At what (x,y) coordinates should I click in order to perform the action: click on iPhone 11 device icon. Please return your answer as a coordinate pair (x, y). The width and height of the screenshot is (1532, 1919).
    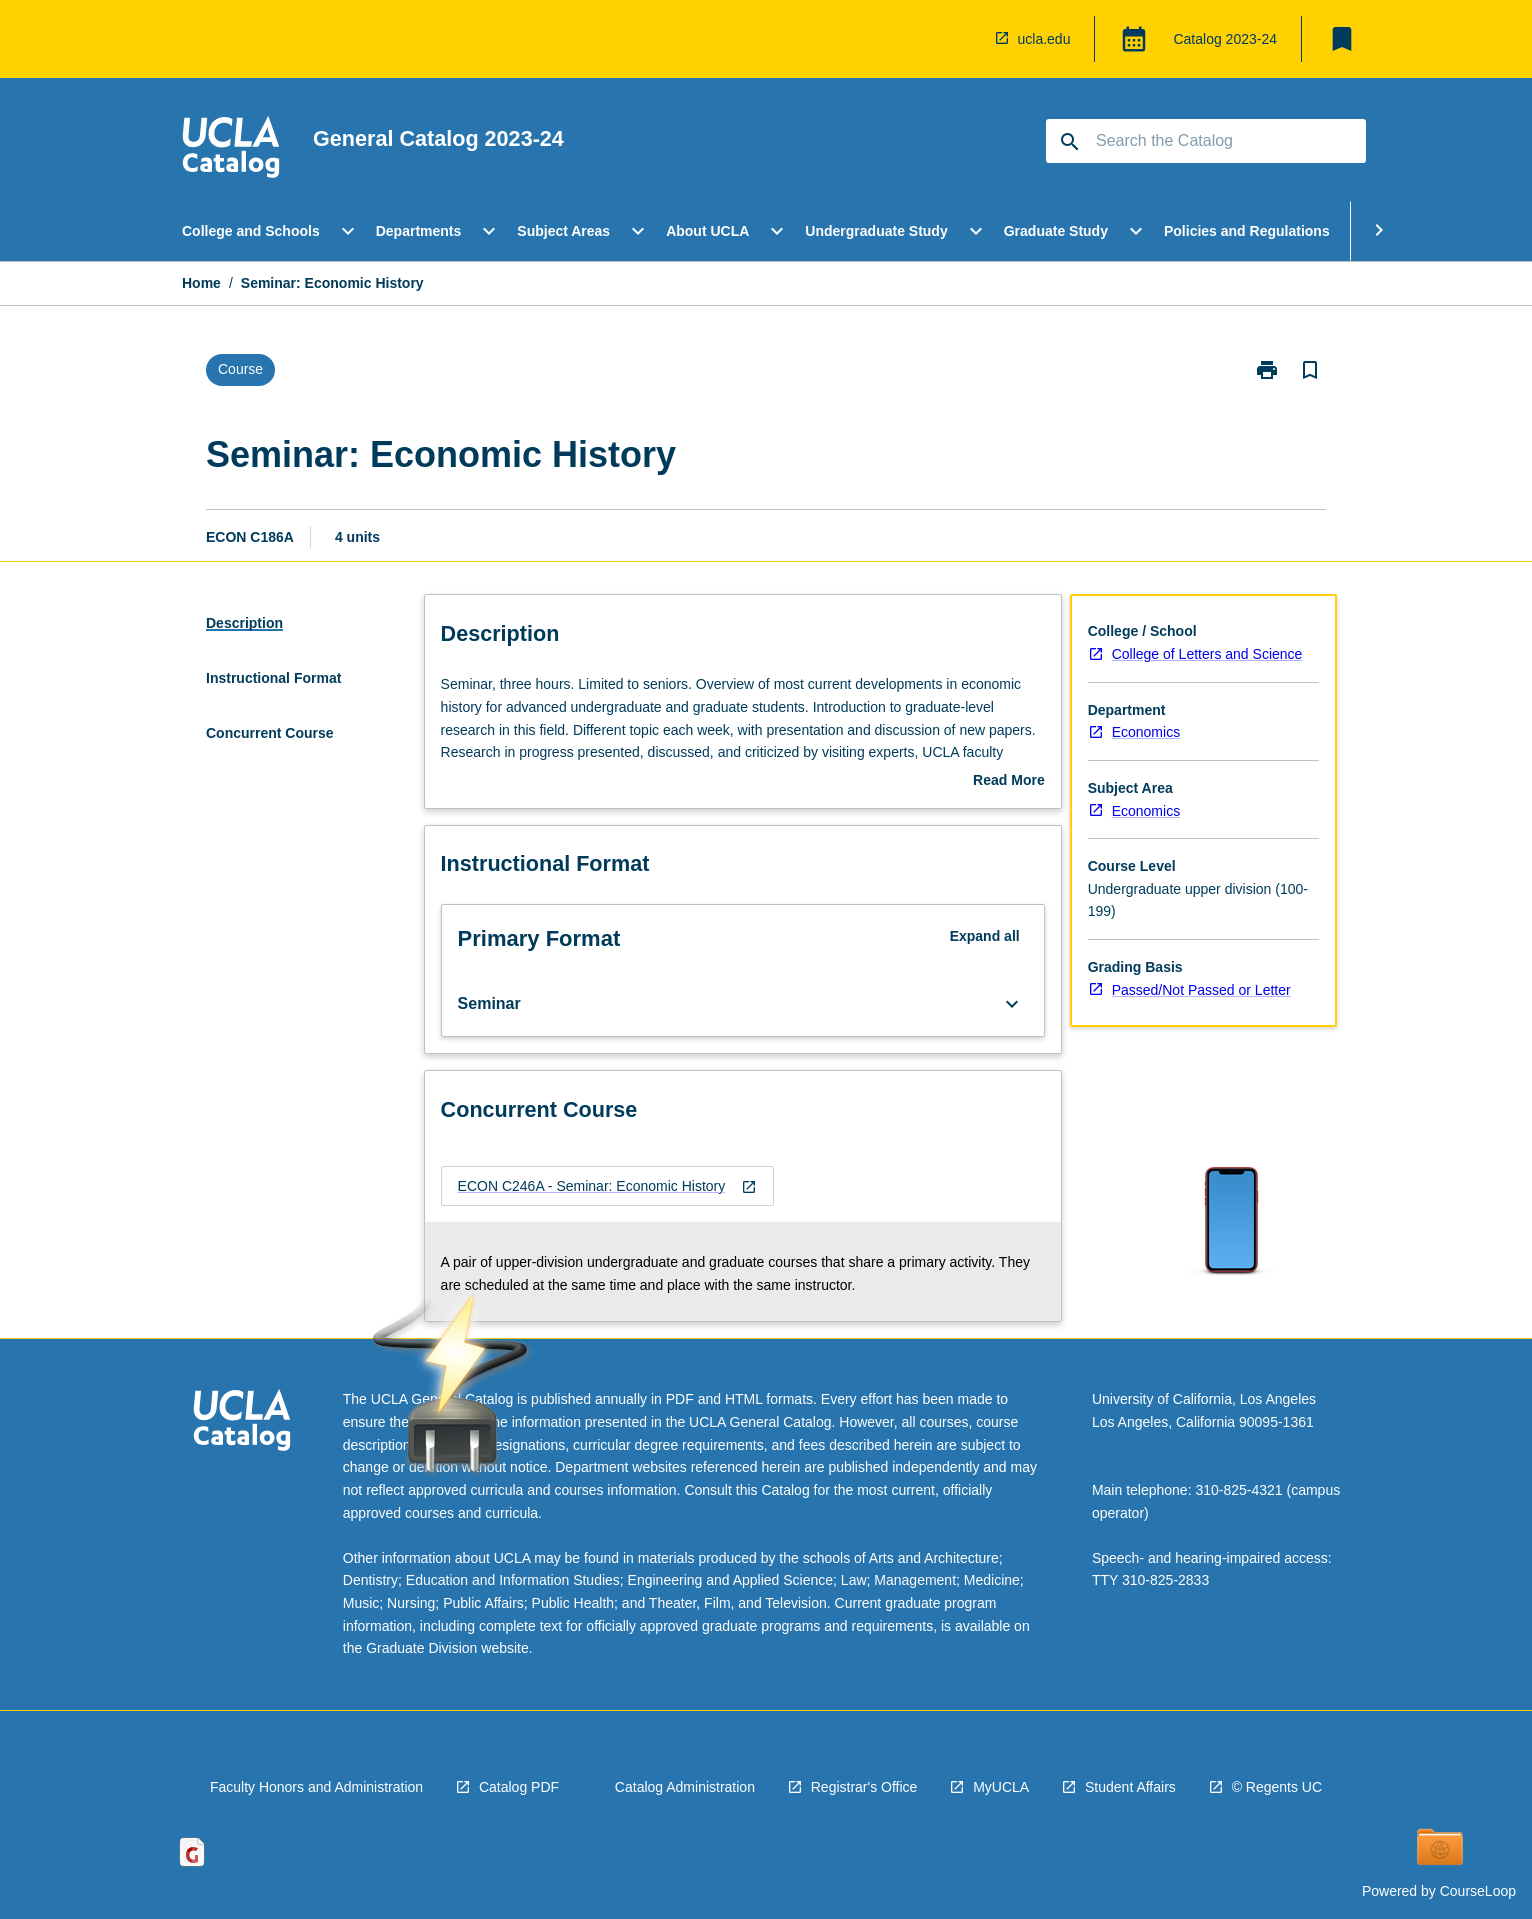
    Looking at the image, I should click on (1231, 1221).